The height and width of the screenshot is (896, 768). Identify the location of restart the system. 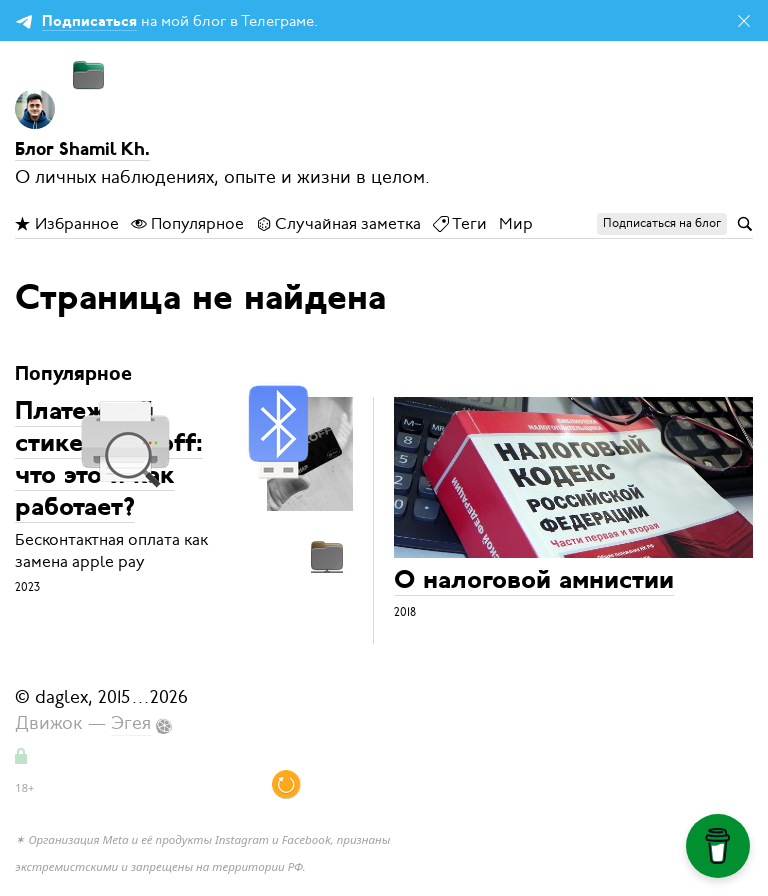
(286, 784).